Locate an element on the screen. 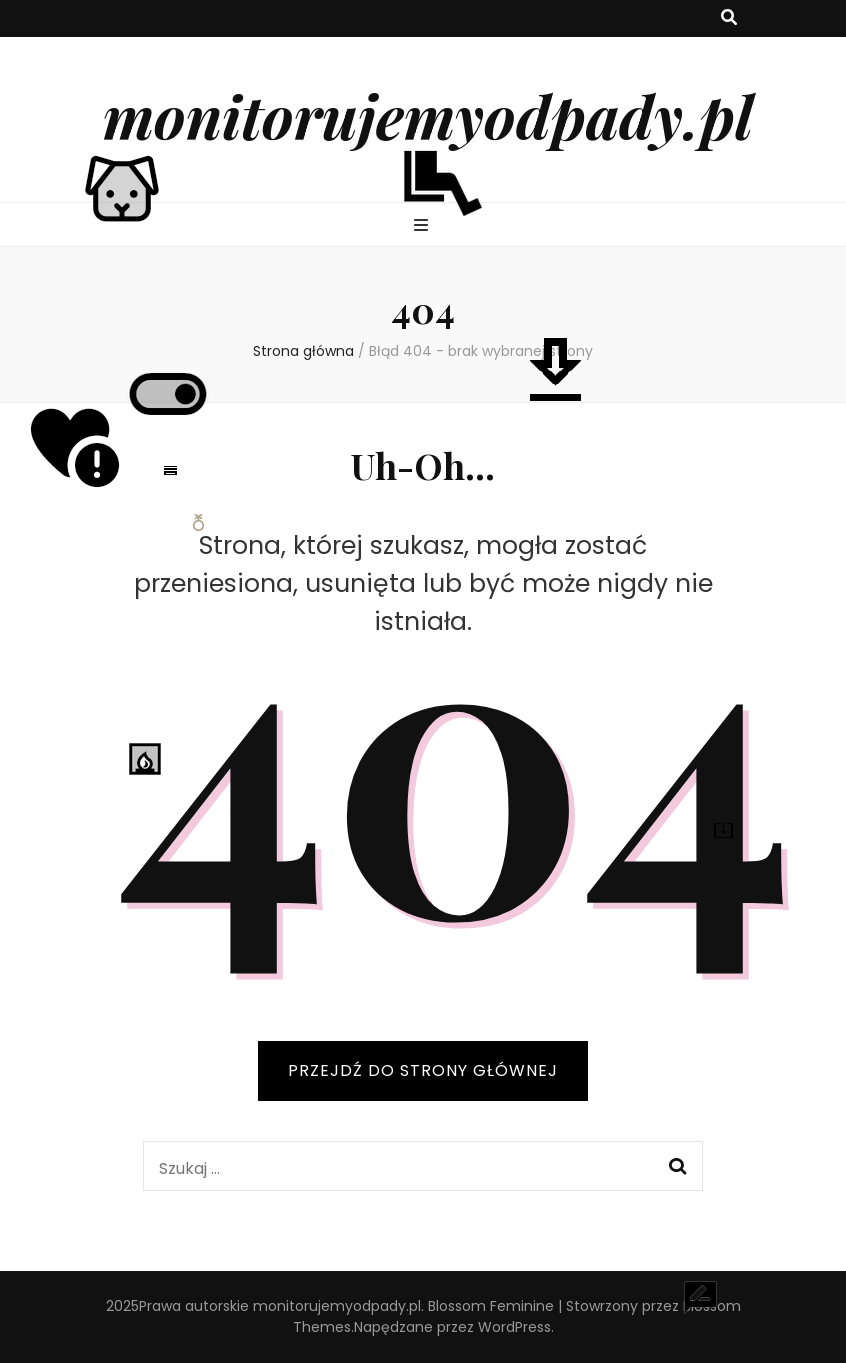 This screenshot has height=1363, width=846. toggle switch in the on/enabled state is located at coordinates (168, 394).